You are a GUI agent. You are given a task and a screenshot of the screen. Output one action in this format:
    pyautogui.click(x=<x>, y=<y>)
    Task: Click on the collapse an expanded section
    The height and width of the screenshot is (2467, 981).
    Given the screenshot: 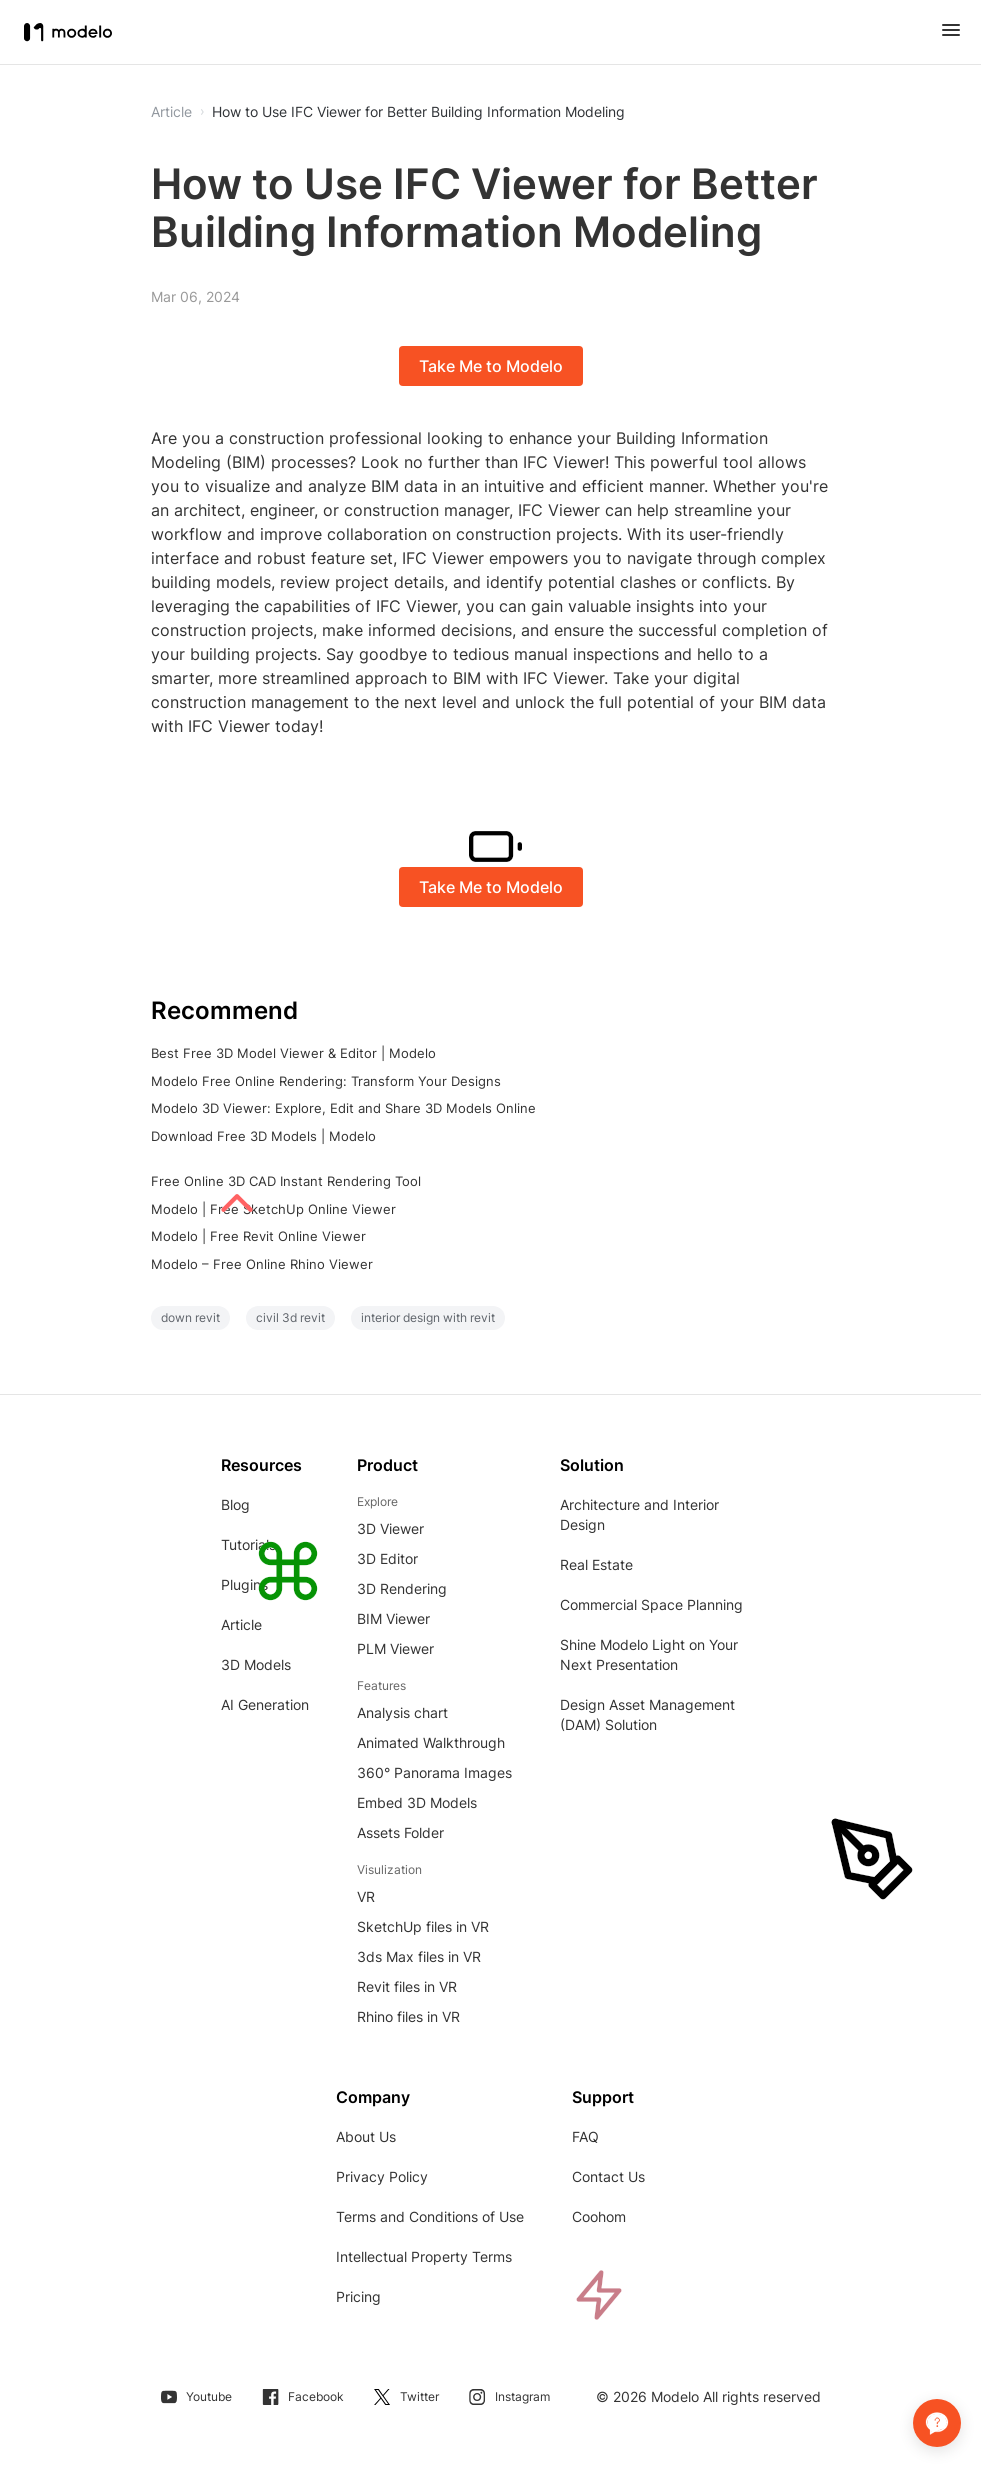 What is the action you would take?
    pyautogui.click(x=237, y=1203)
    